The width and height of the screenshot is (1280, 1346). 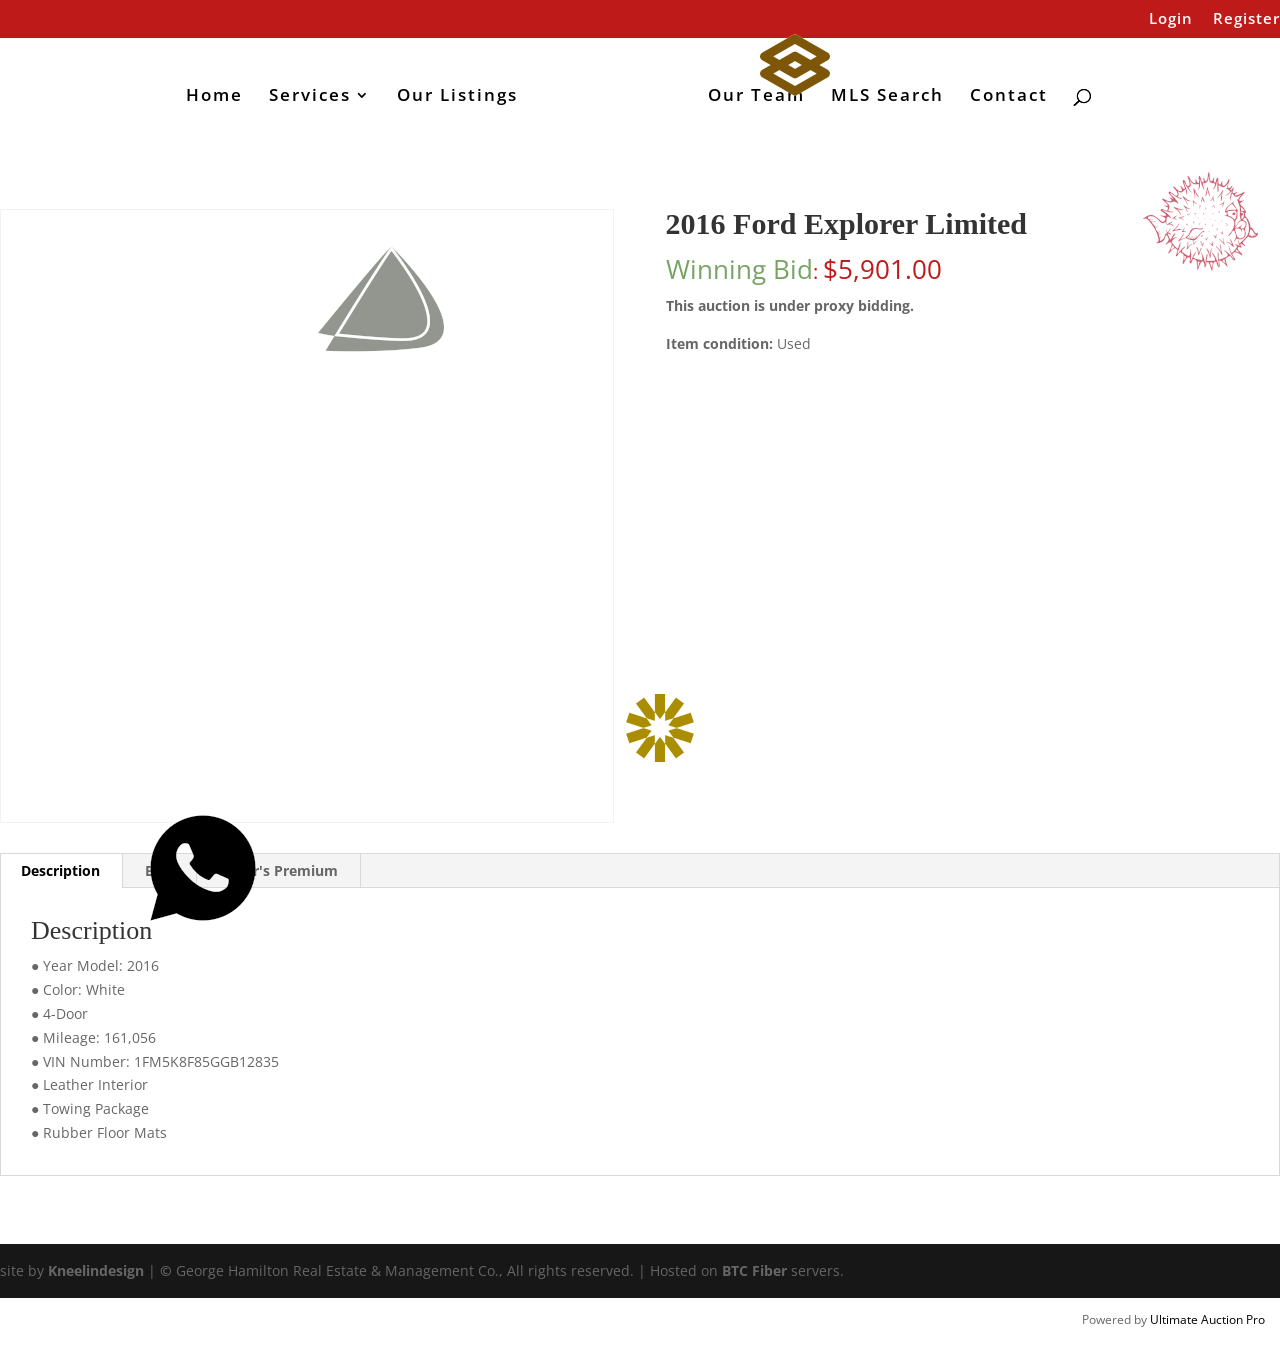 I want to click on EndeavourOS Linux distribution logo, so click(x=381, y=299).